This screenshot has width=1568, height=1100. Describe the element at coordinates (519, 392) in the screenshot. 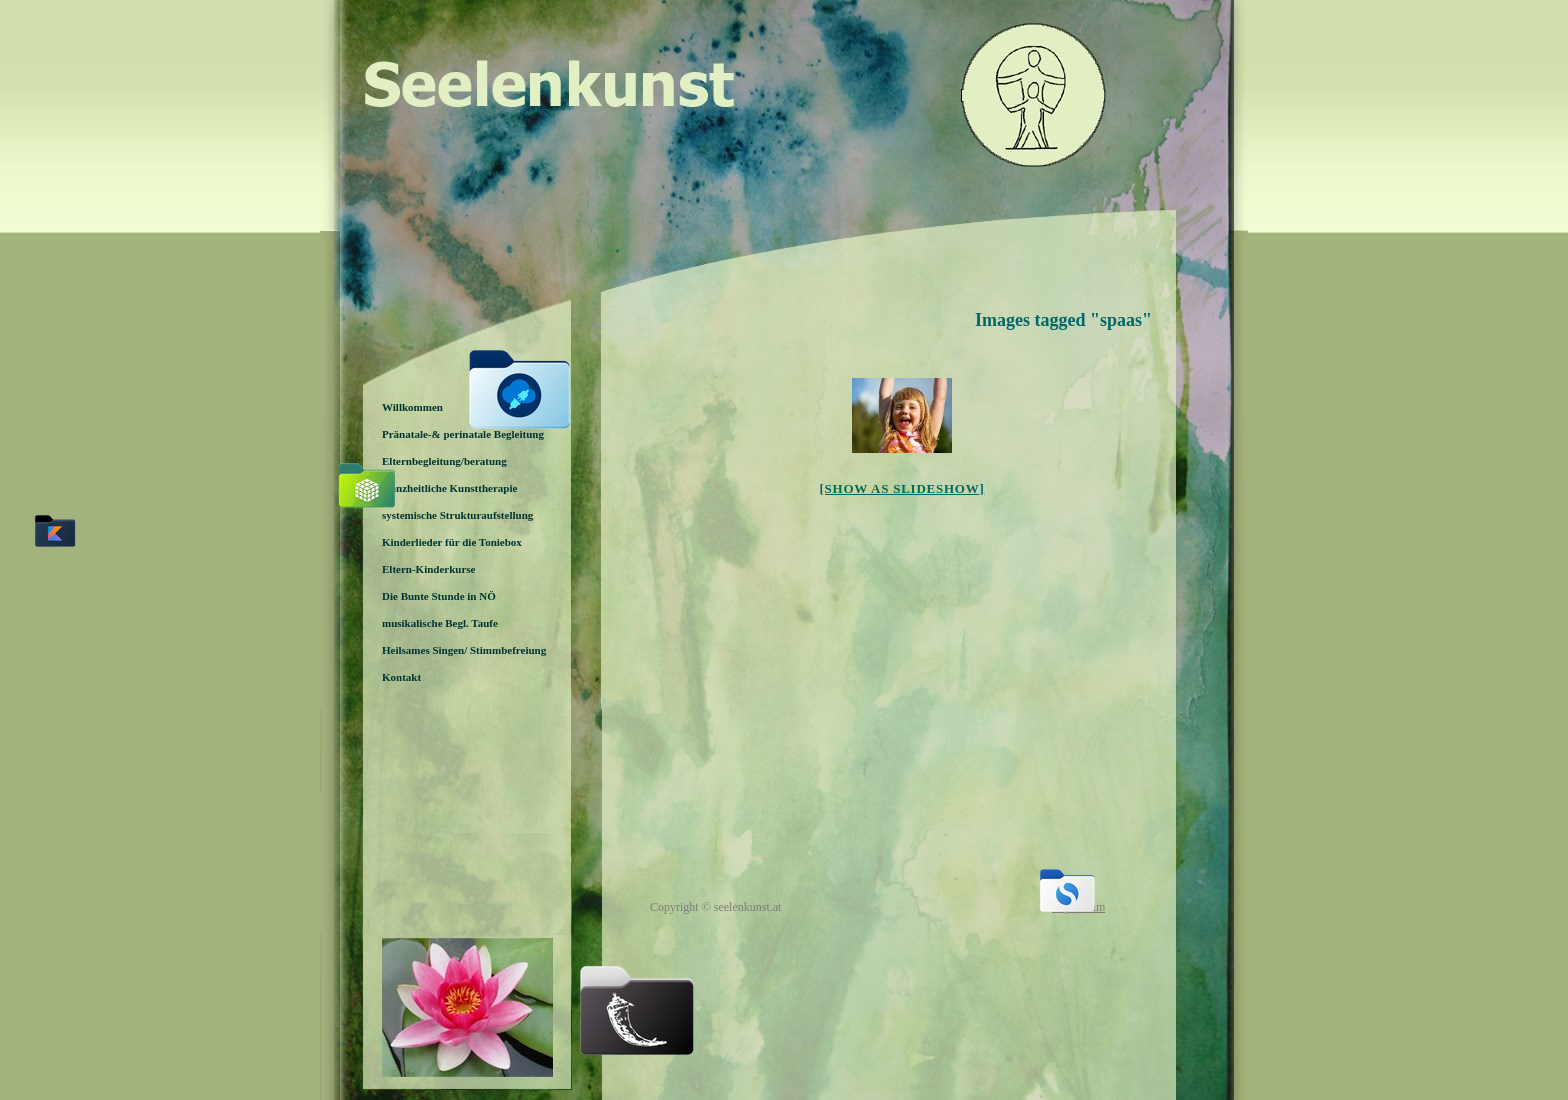

I see `open microsoft iot plug and play folder` at that location.